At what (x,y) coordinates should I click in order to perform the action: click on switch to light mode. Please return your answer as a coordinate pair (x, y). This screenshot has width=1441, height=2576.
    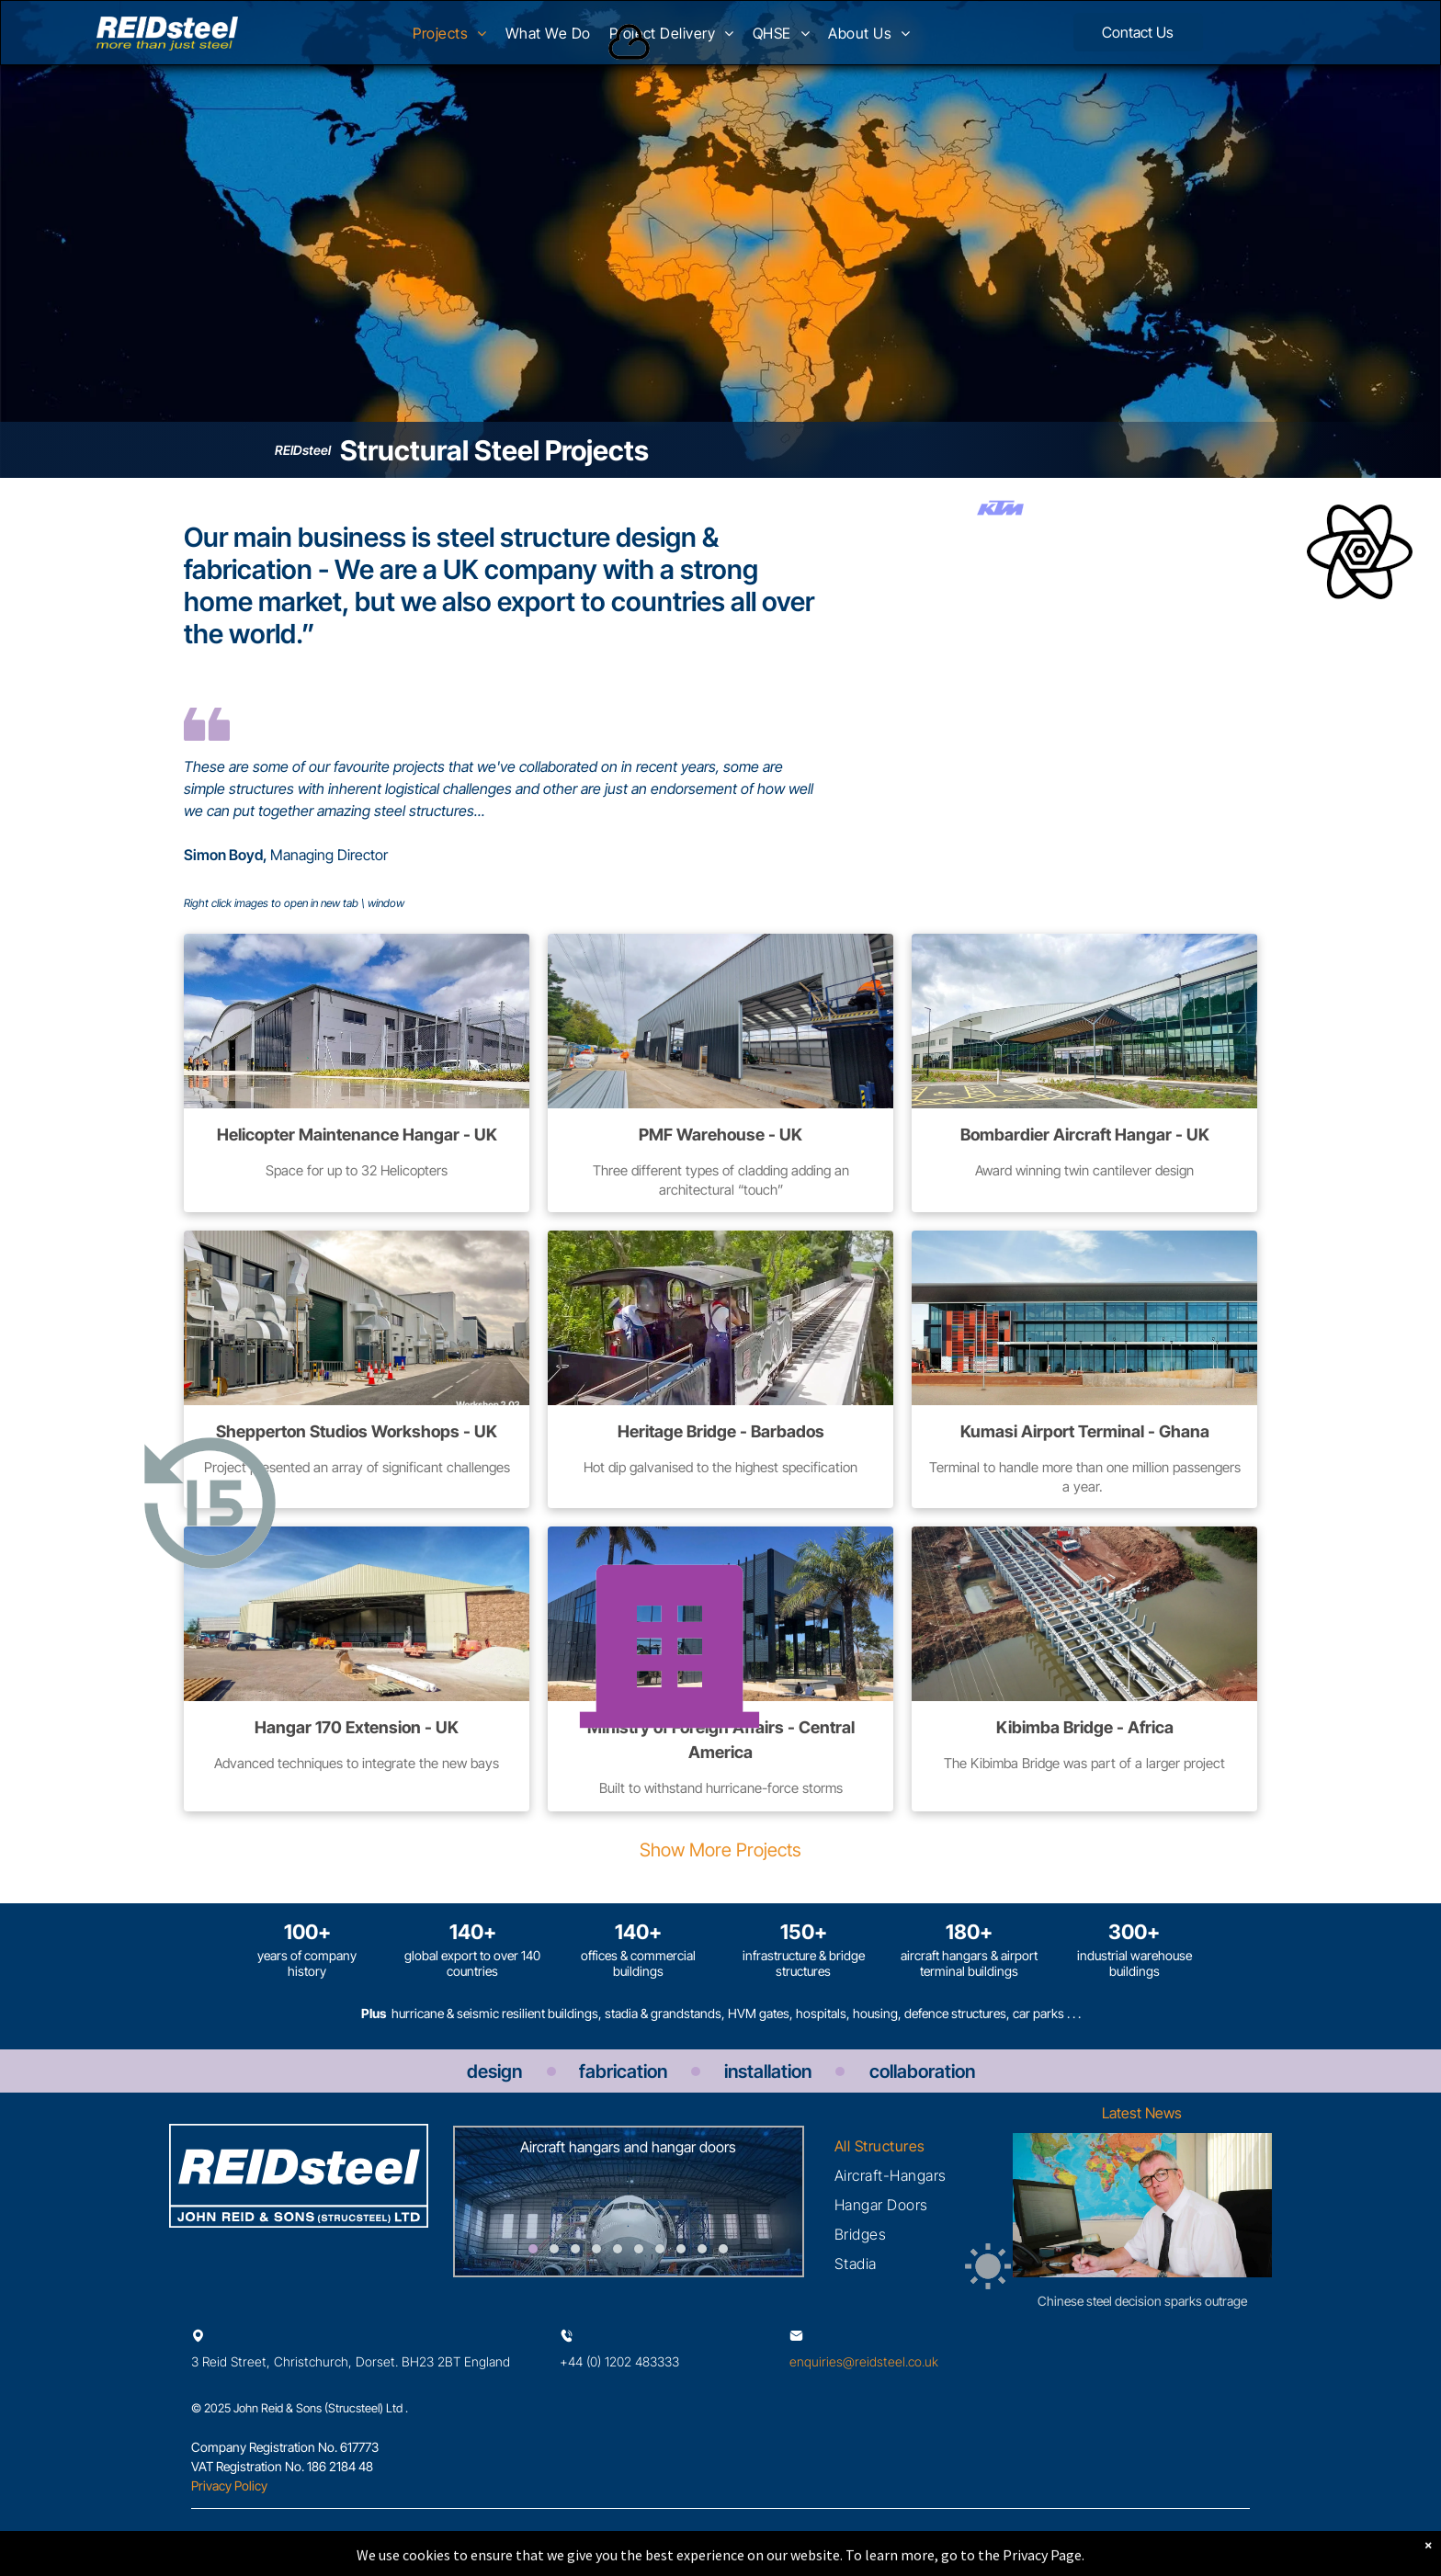
    Looking at the image, I should click on (988, 2266).